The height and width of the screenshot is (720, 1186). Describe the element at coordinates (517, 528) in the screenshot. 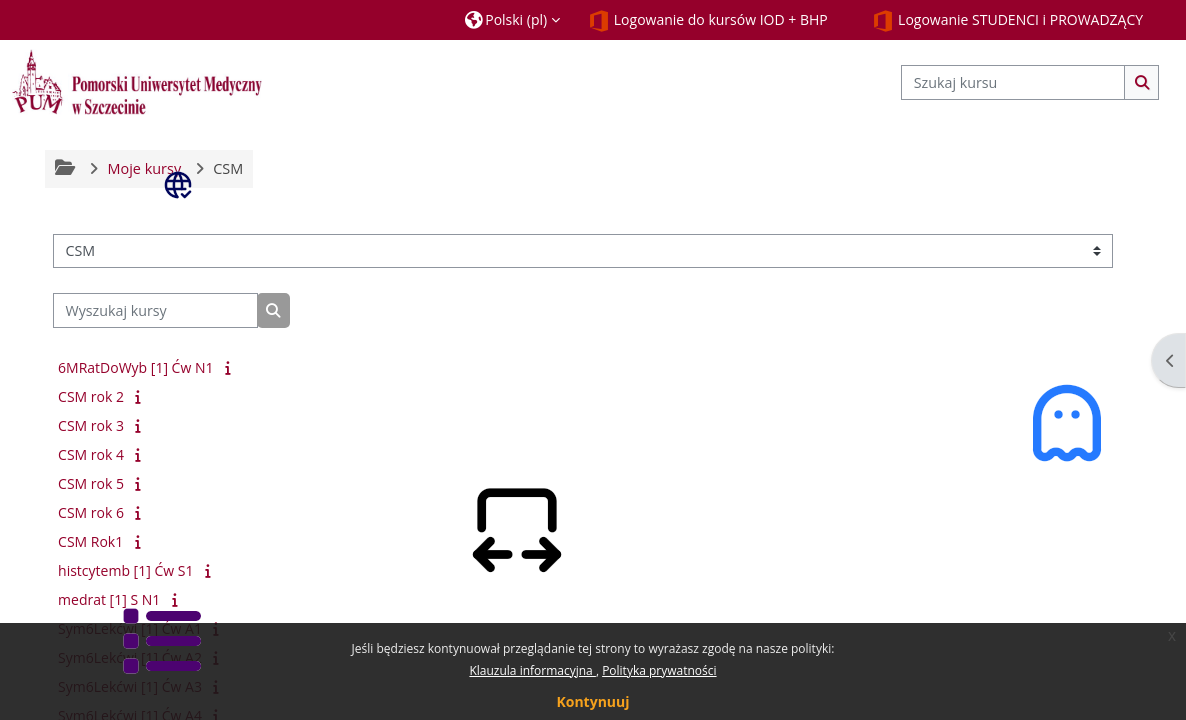

I see `auto-fit content to available width` at that location.